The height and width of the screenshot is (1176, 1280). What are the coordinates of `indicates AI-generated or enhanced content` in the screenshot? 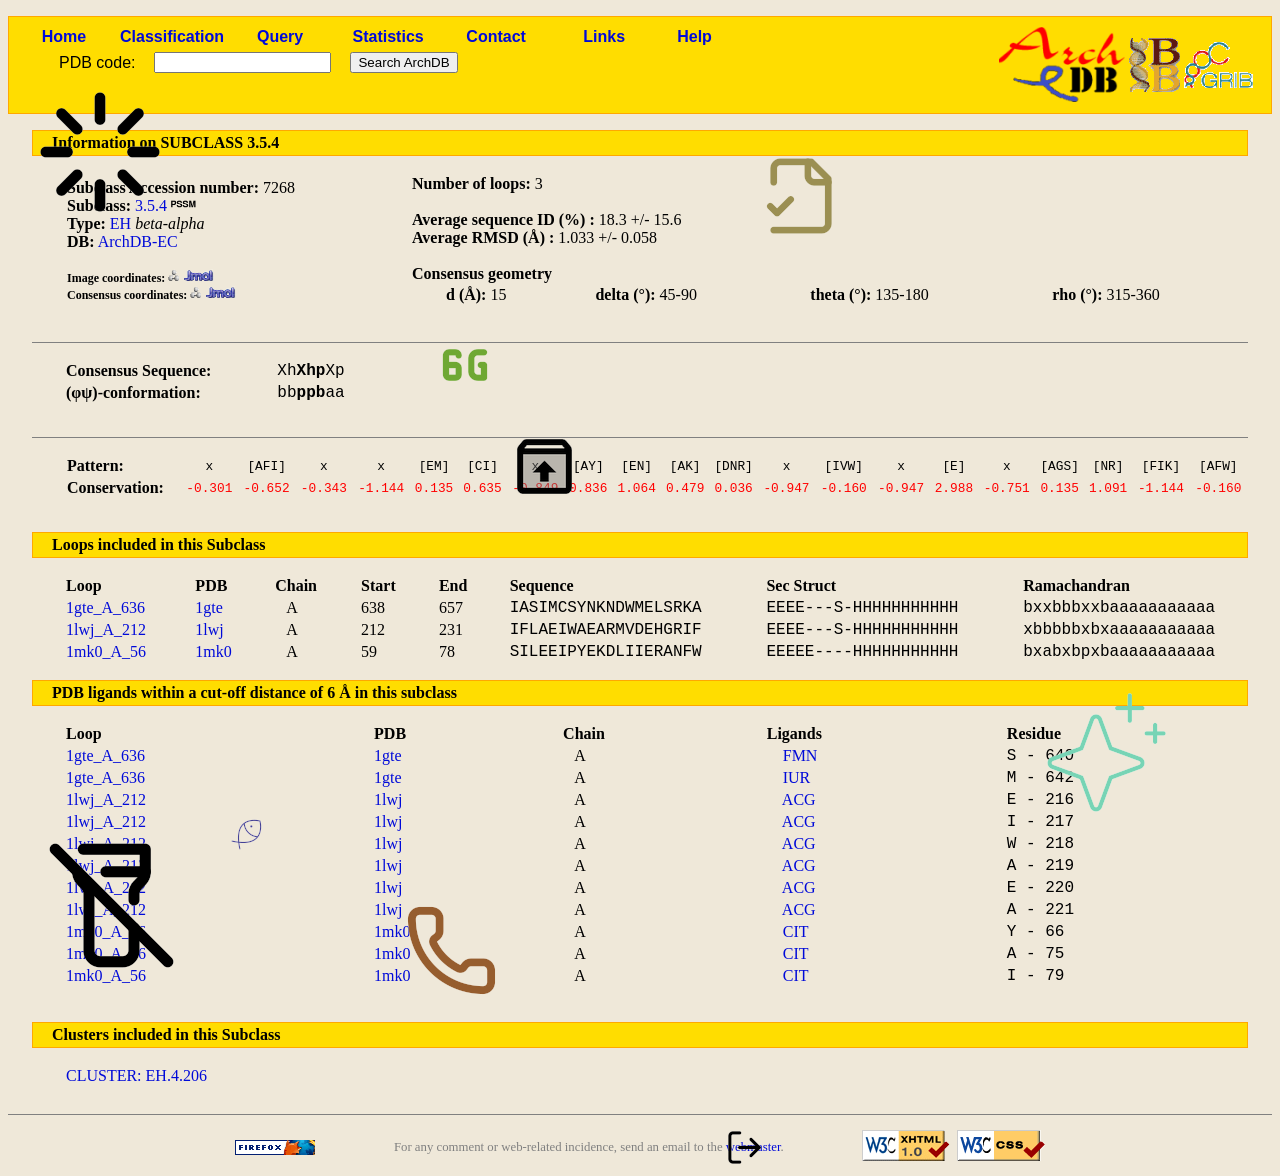 It's located at (1104, 754).